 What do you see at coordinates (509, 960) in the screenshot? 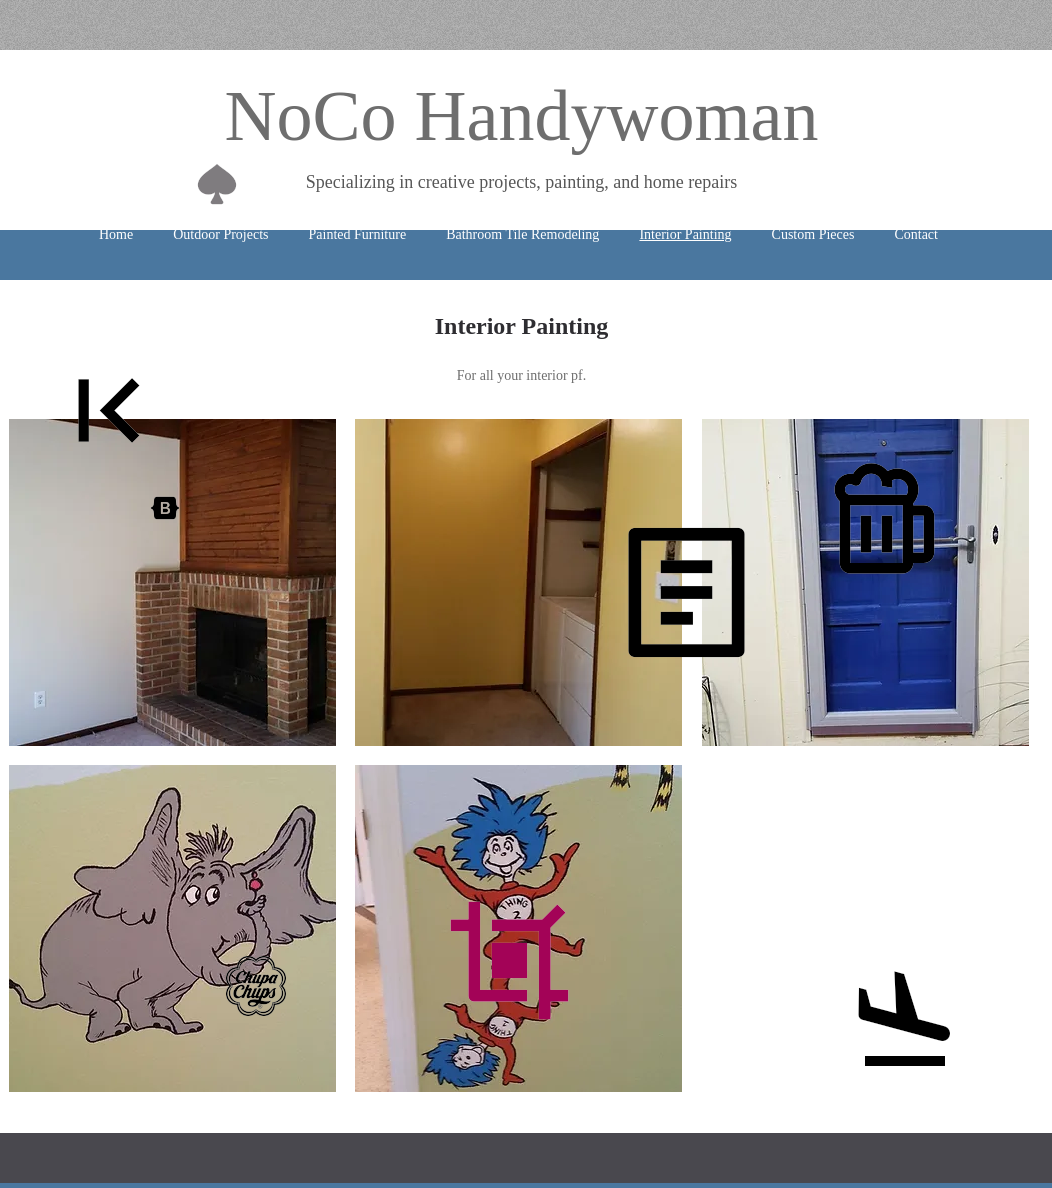
I see `crop an image or photo` at bounding box center [509, 960].